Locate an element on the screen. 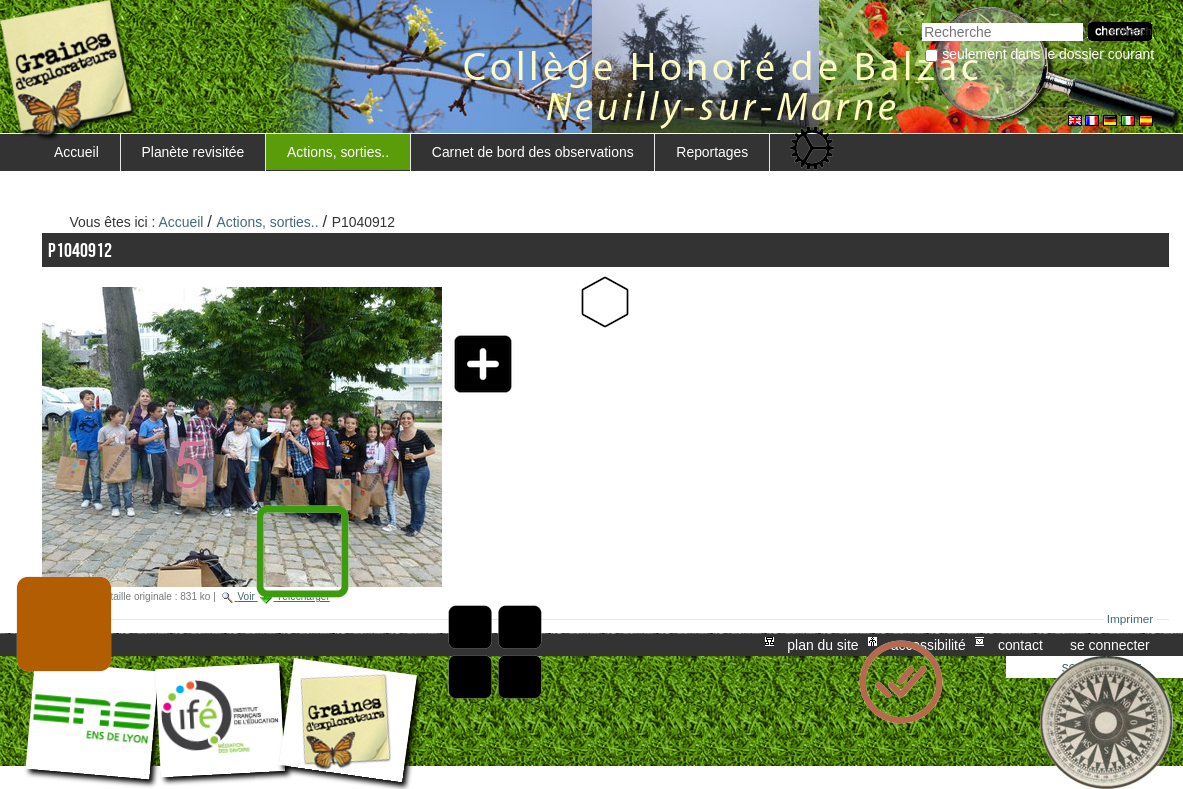  add a new item or content is located at coordinates (483, 364).